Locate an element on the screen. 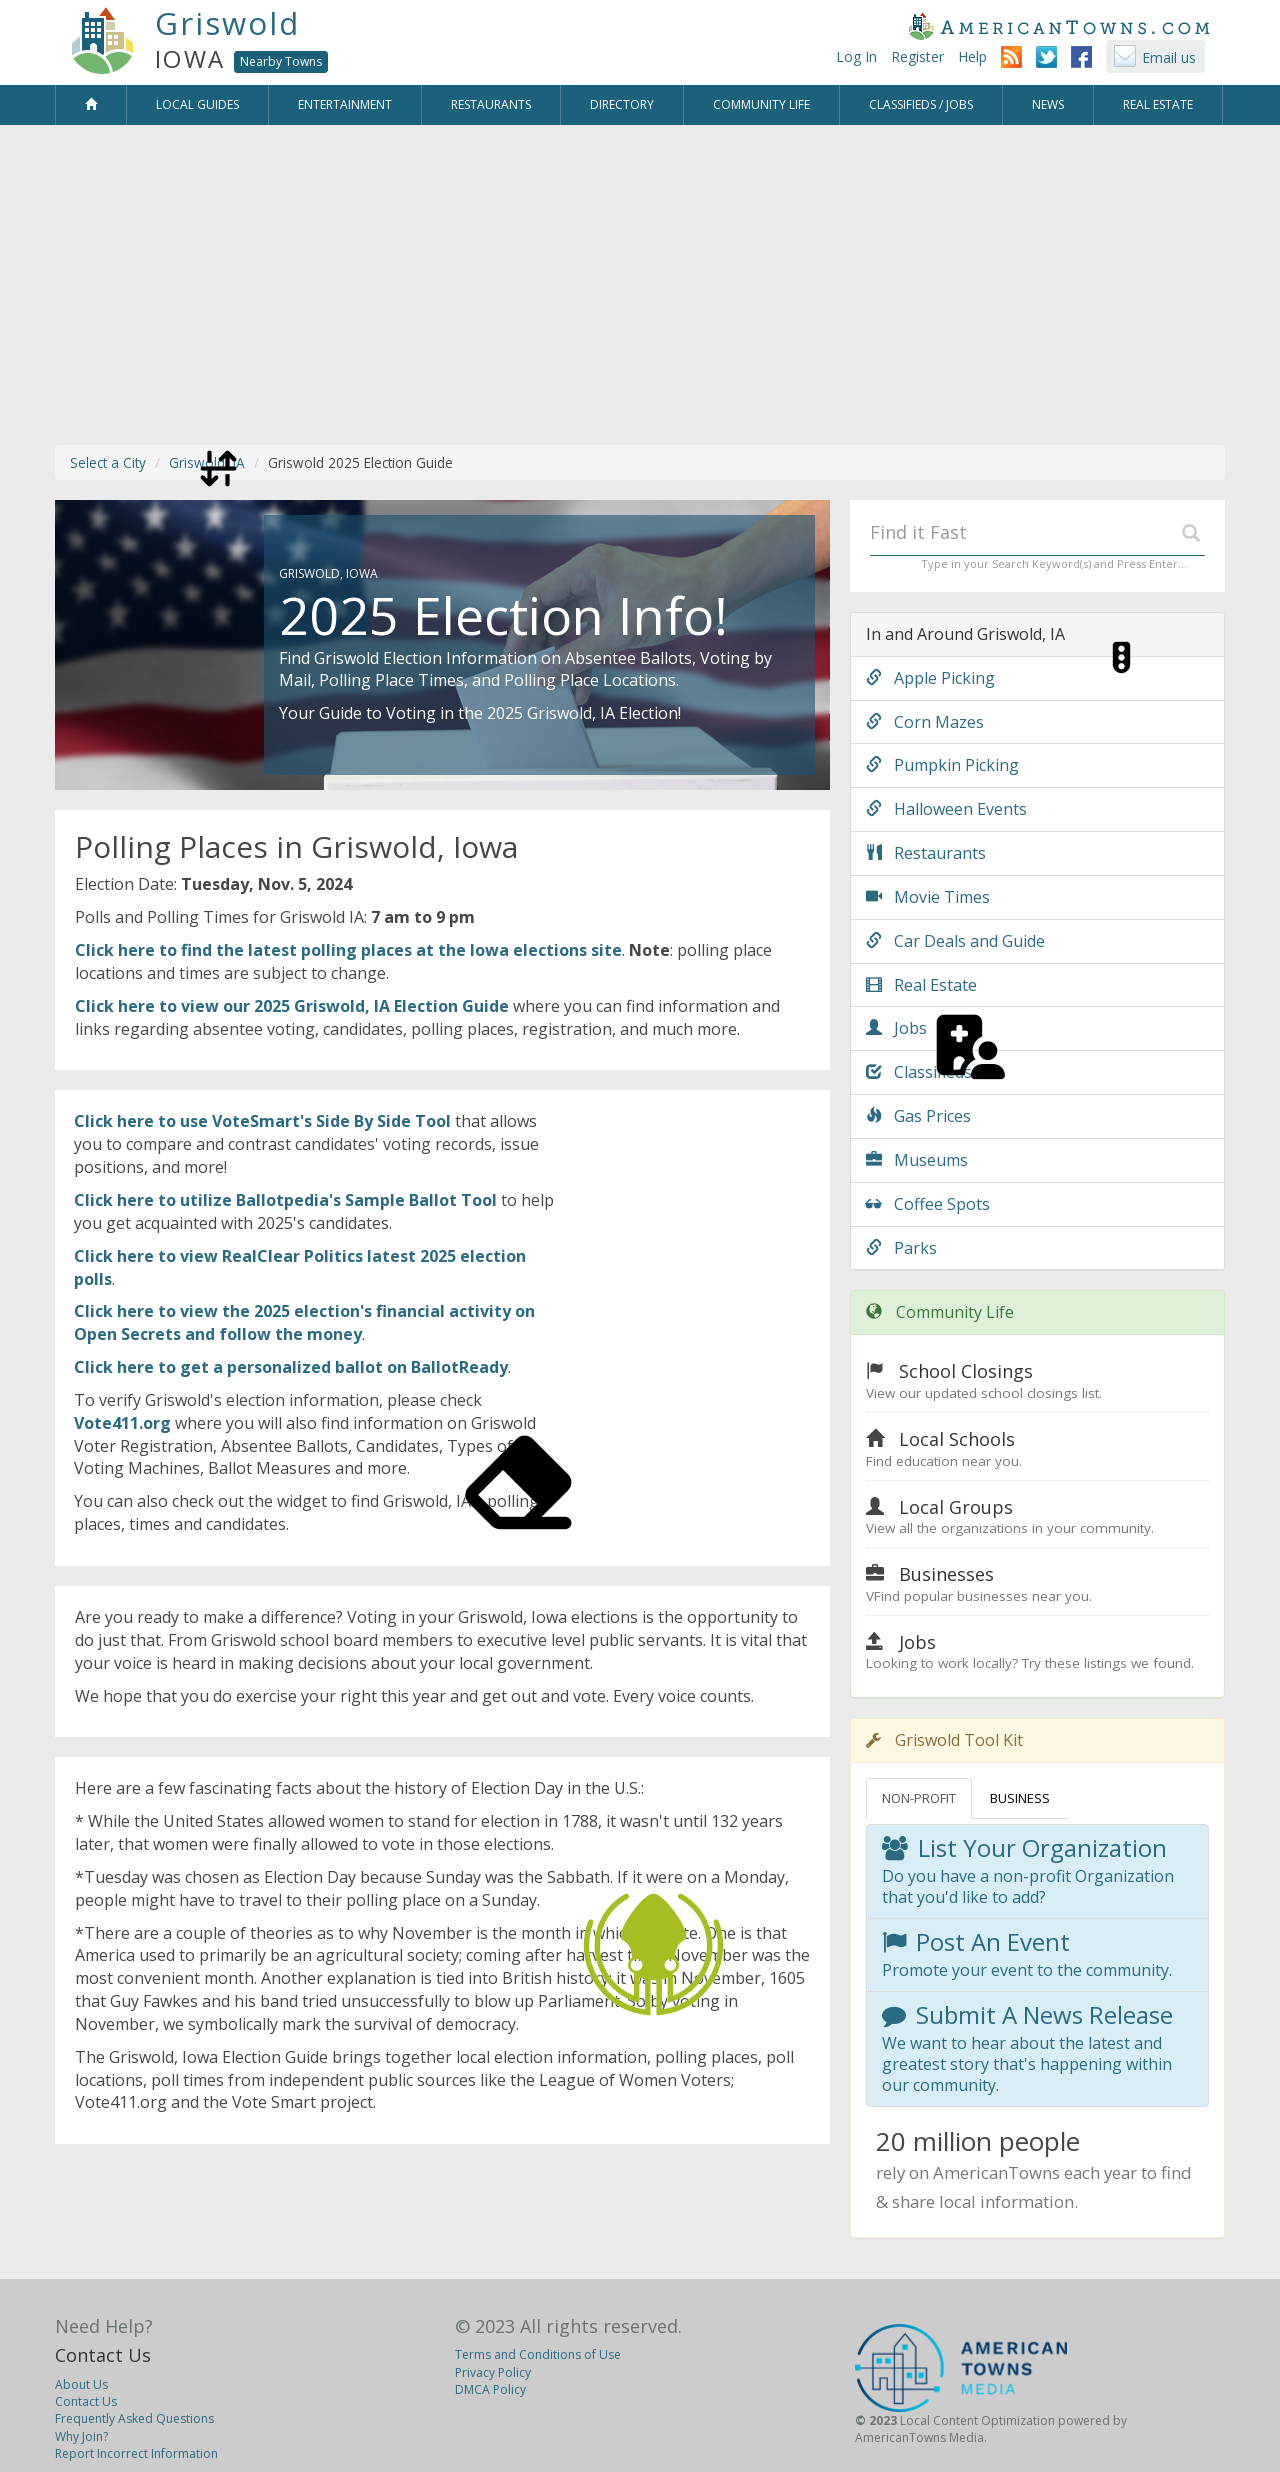 The height and width of the screenshot is (2472, 1280). swap or exchange items between two lists is located at coordinates (218, 468).